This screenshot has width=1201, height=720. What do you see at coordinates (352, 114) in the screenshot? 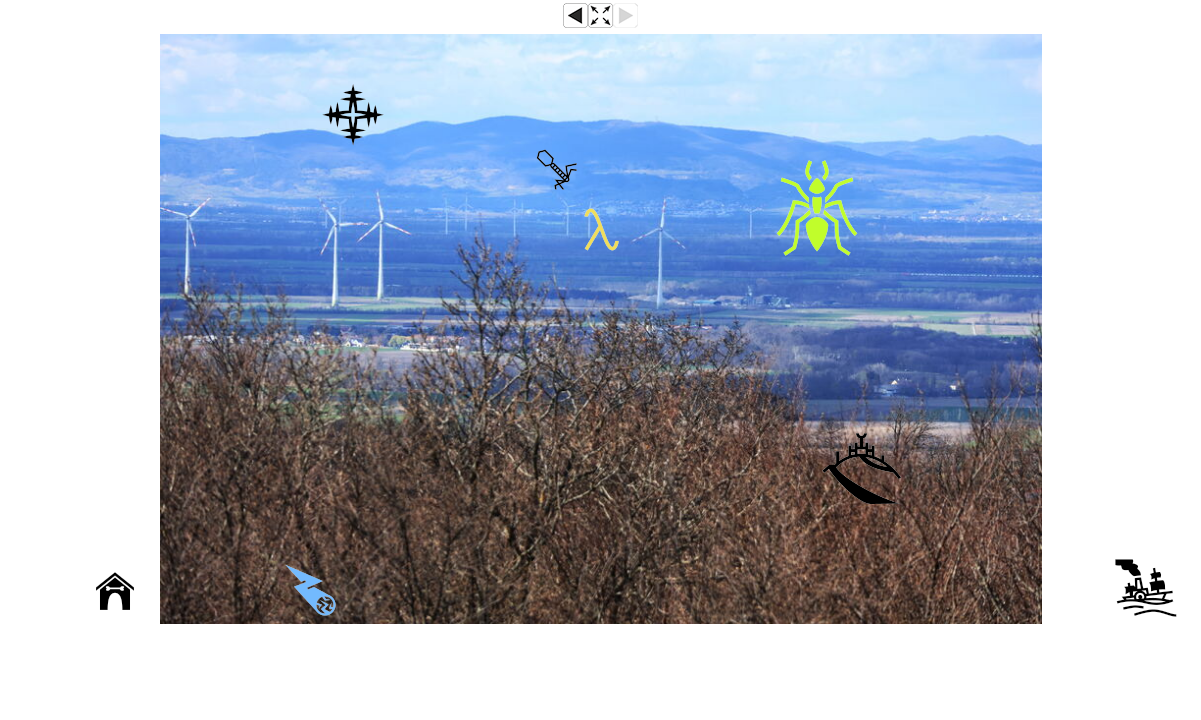
I see `decorative frost or ice effect indicator` at bounding box center [352, 114].